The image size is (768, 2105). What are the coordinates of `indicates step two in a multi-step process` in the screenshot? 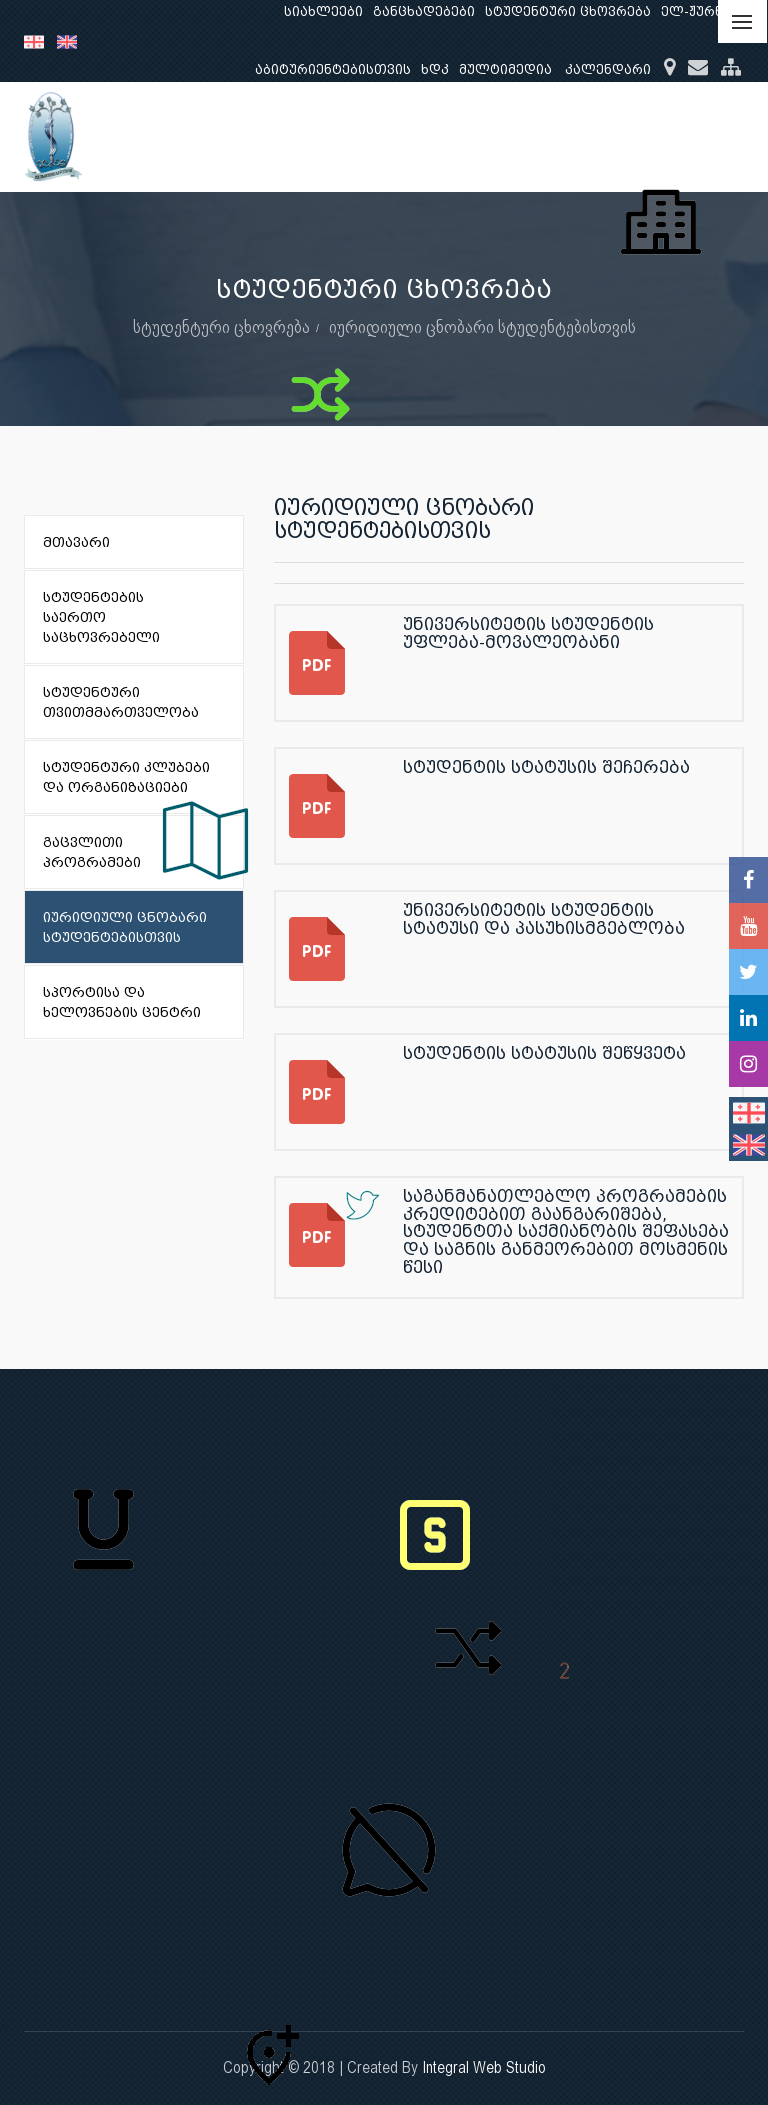 It's located at (564, 1670).